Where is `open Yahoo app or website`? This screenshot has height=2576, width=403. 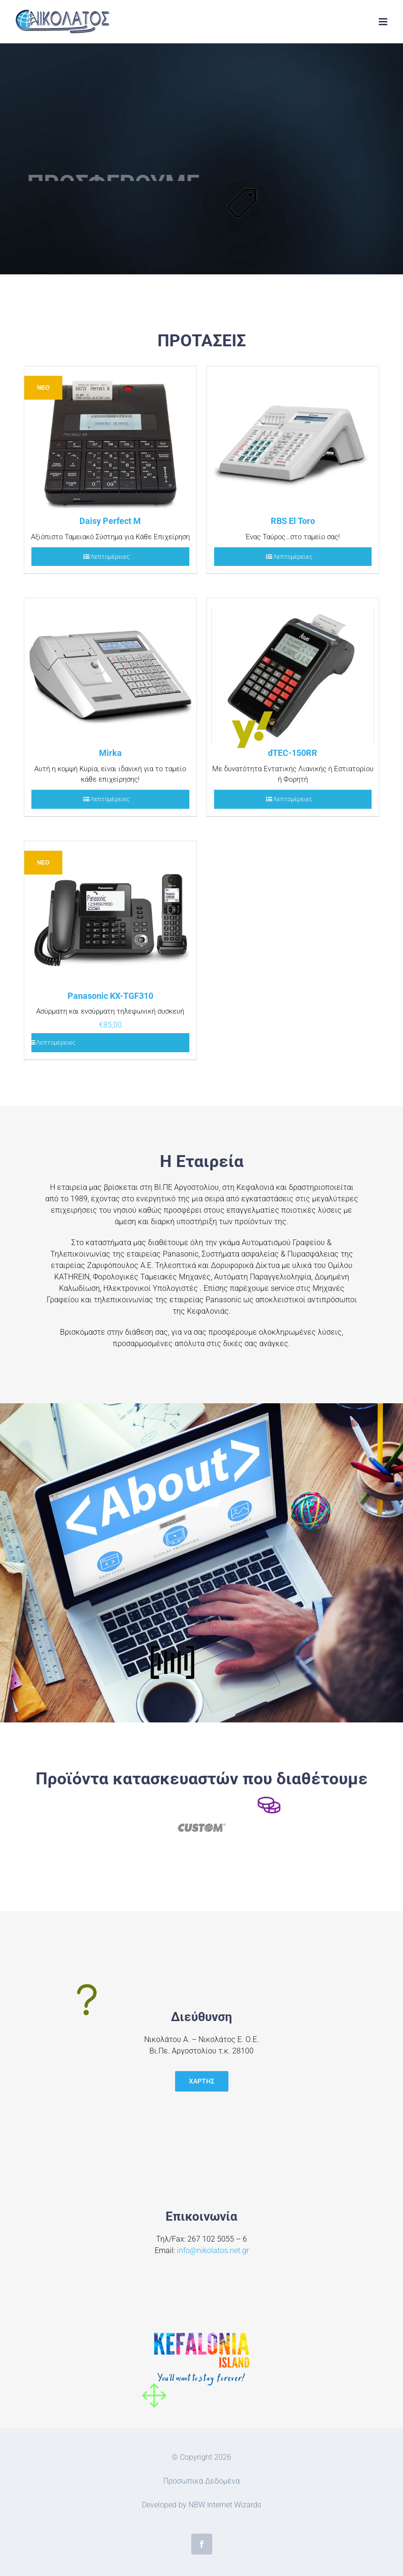 open Yahoo app or website is located at coordinates (252, 730).